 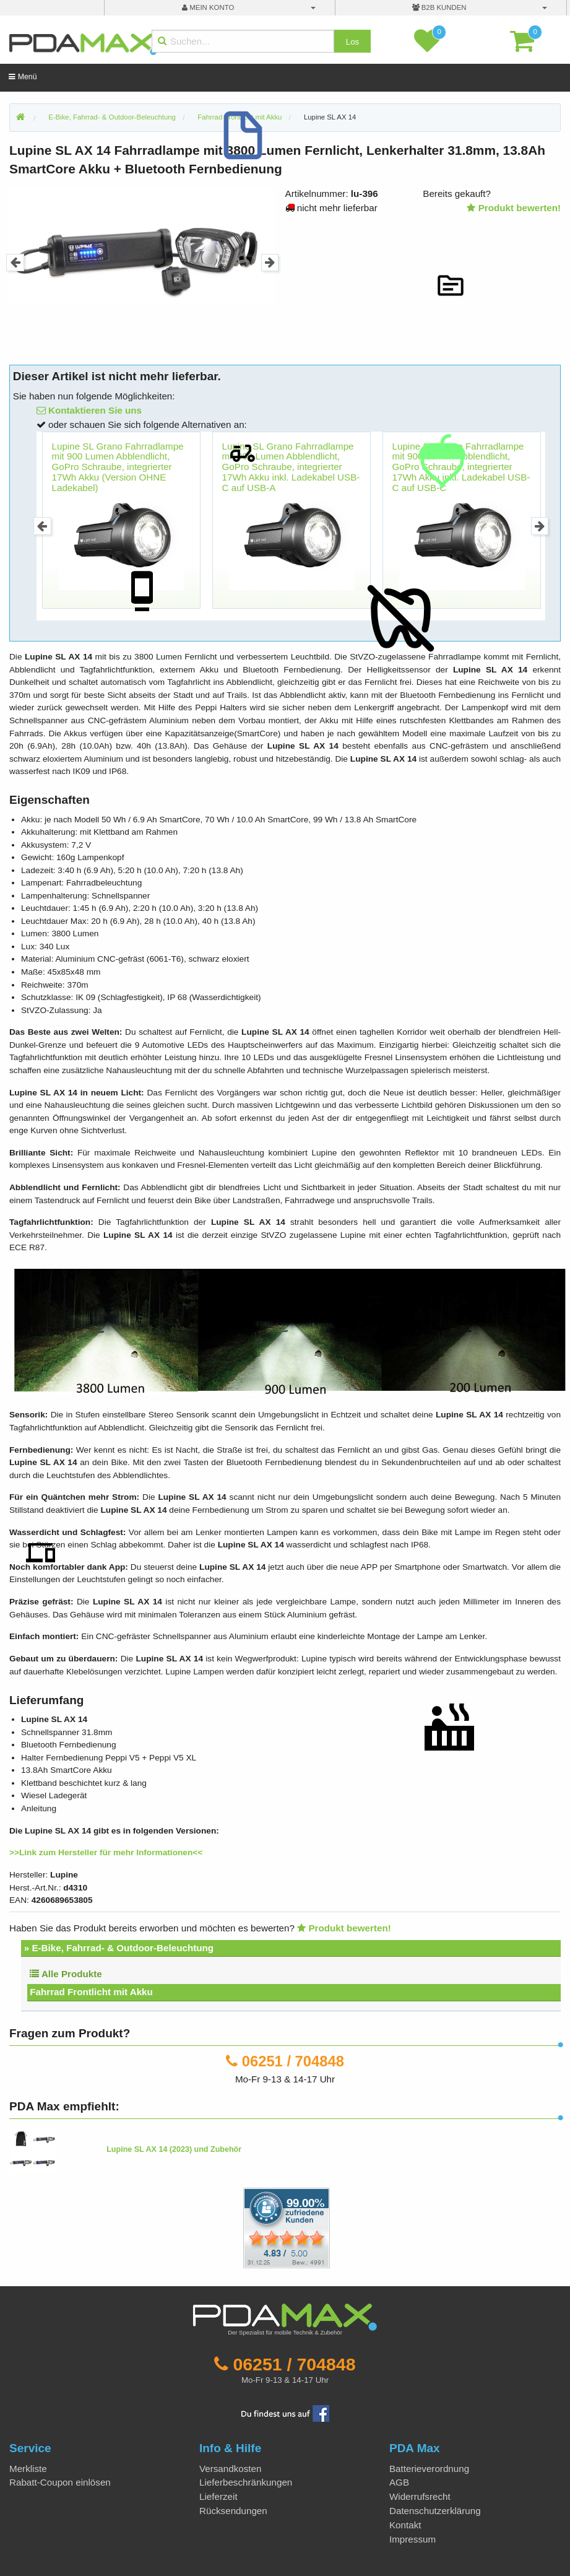 I want to click on access nature or outdoor-related content, so click(x=442, y=461).